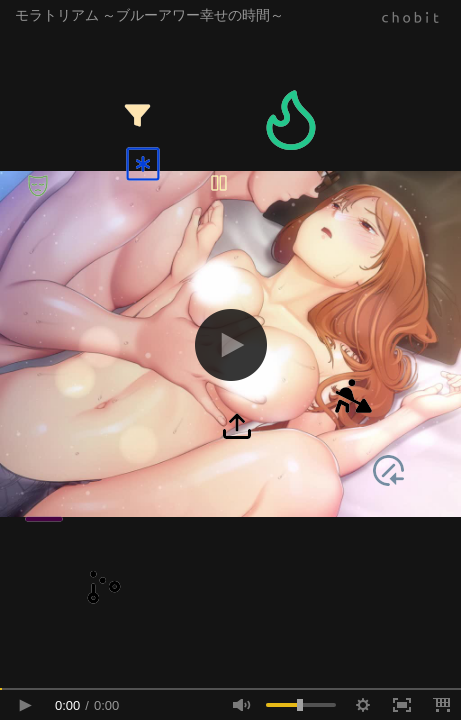 The height and width of the screenshot is (720, 461). I want to click on indicates a linked issue was closed as not planned, so click(388, 470).